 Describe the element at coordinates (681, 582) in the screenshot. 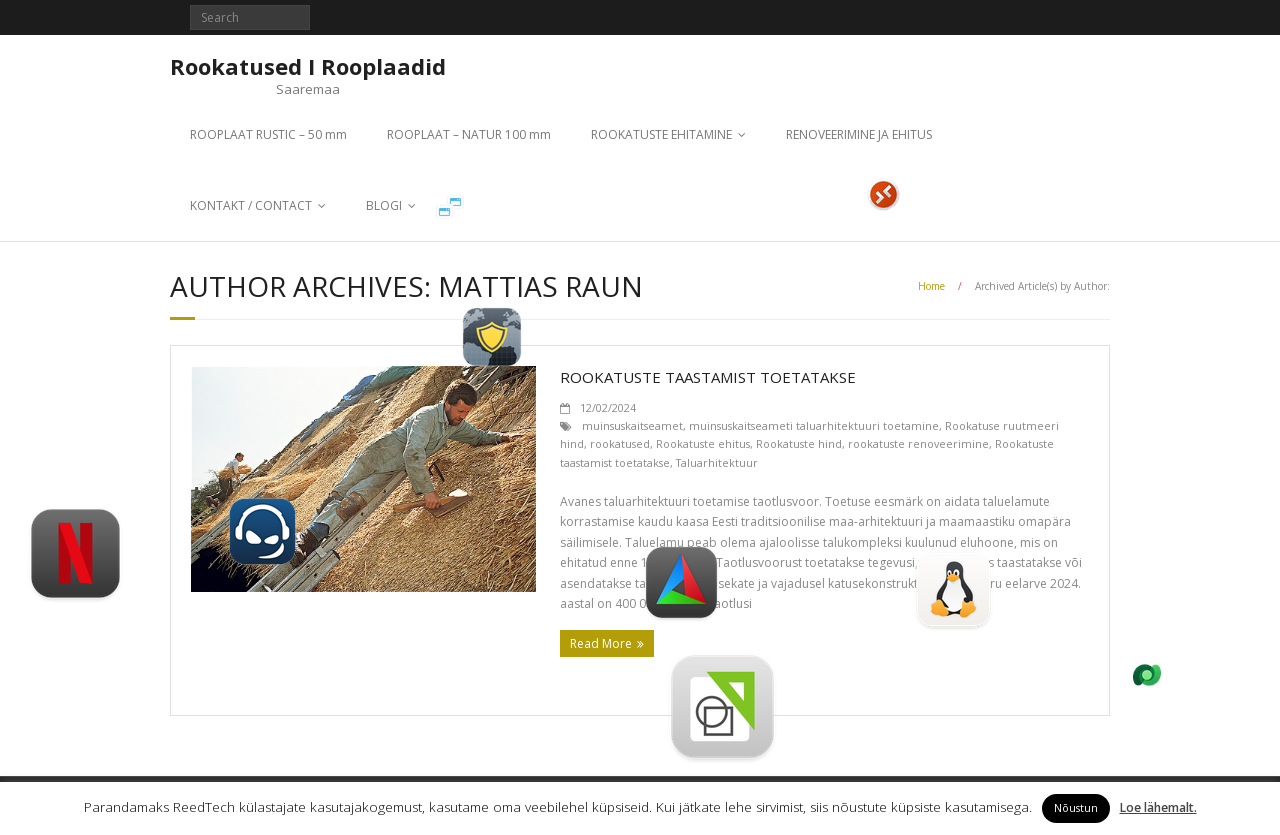

I see `open cmake build automation tool` at that location.